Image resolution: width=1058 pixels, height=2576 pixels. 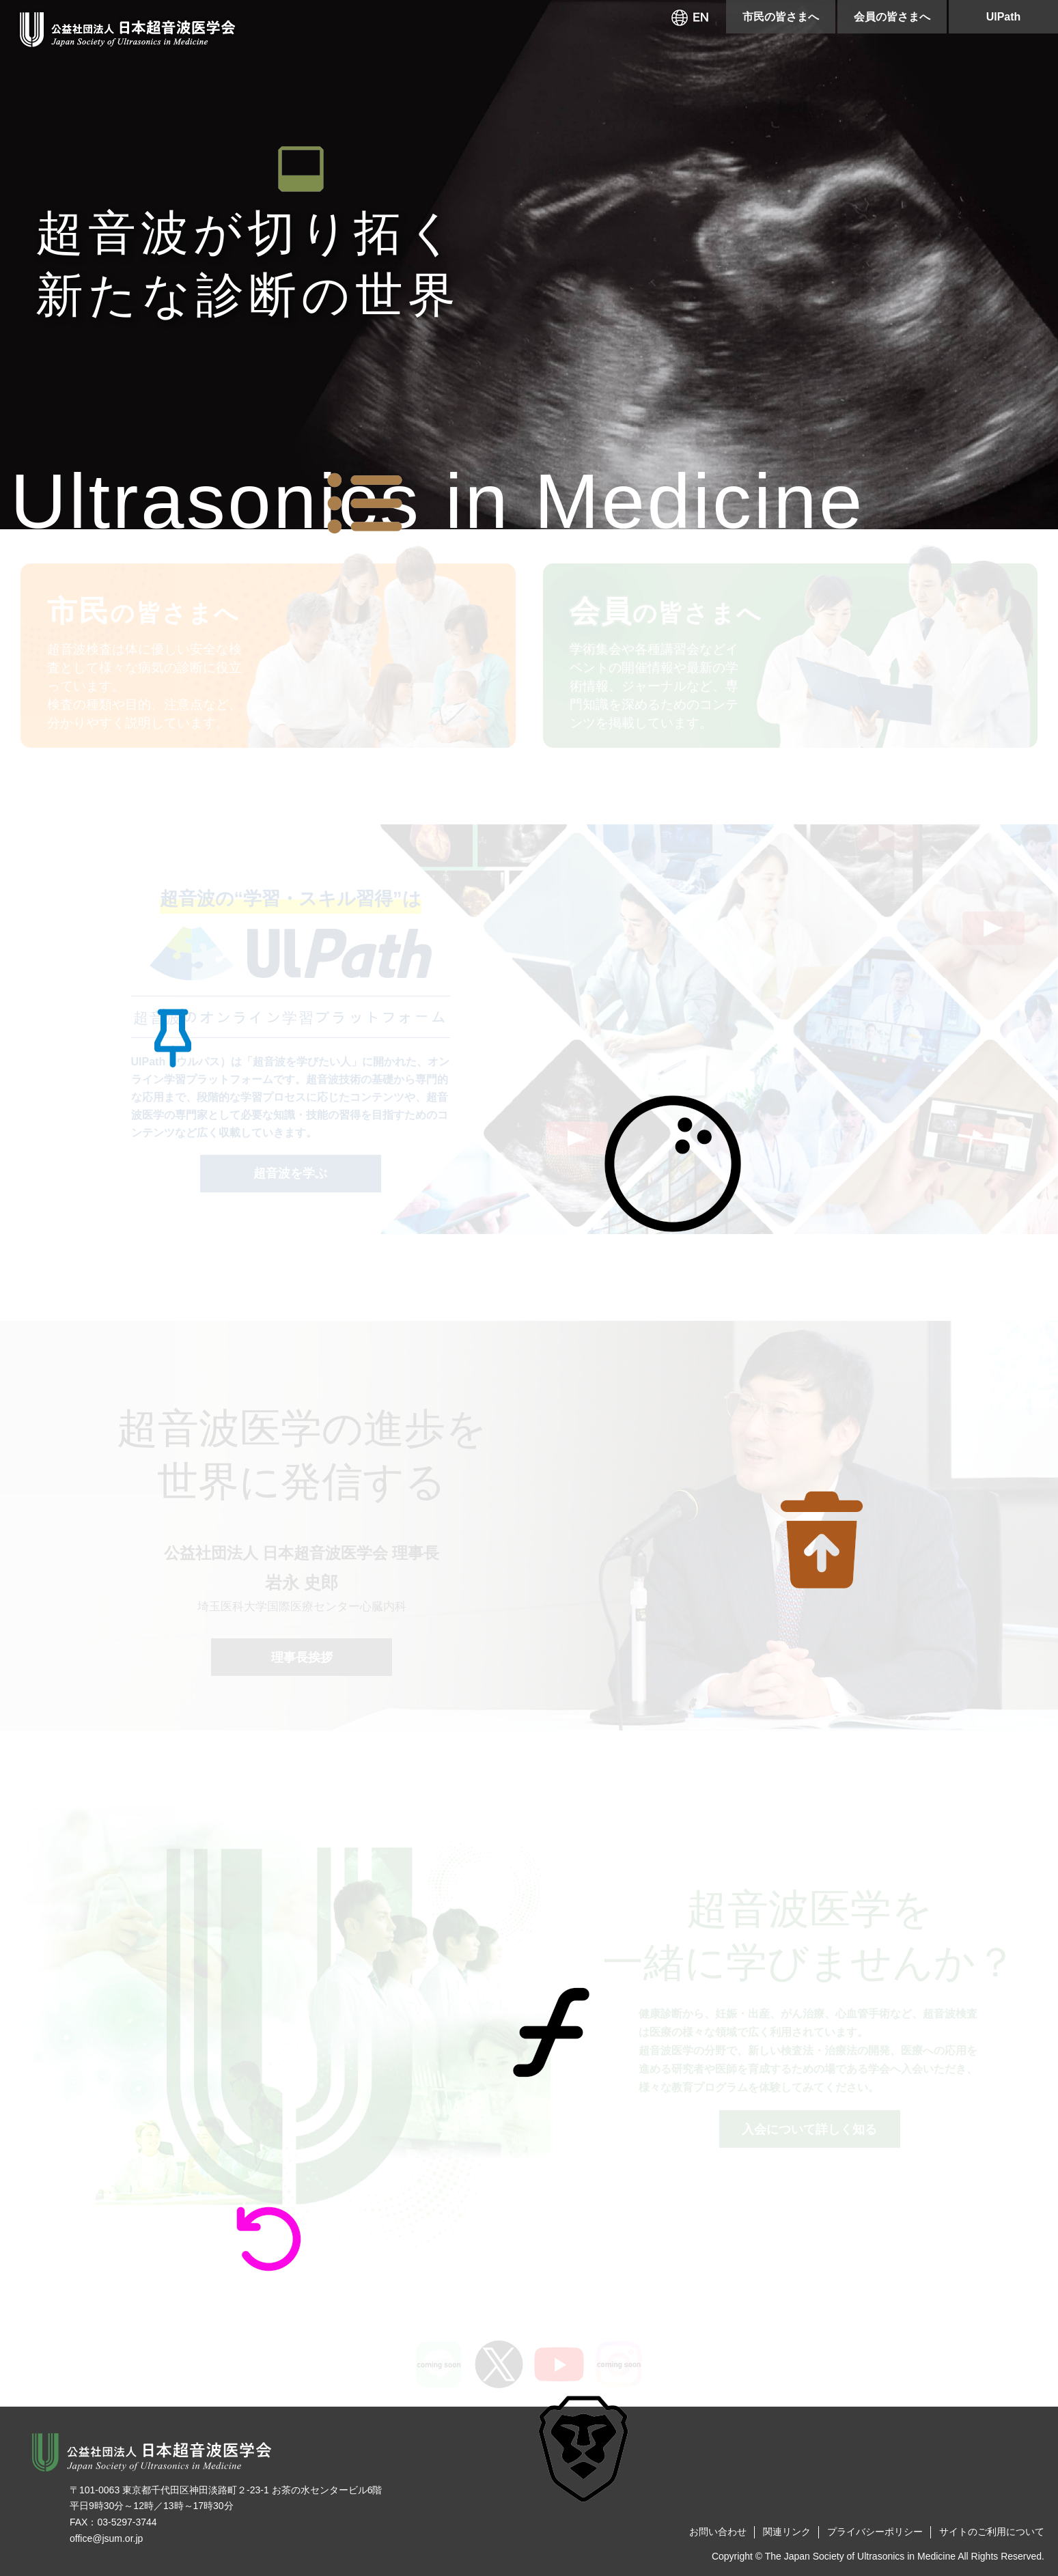 What do you see at coordinates (268, 2239) in the screenshot?
I see `undo the last action` at bounding box center [268, 2239].